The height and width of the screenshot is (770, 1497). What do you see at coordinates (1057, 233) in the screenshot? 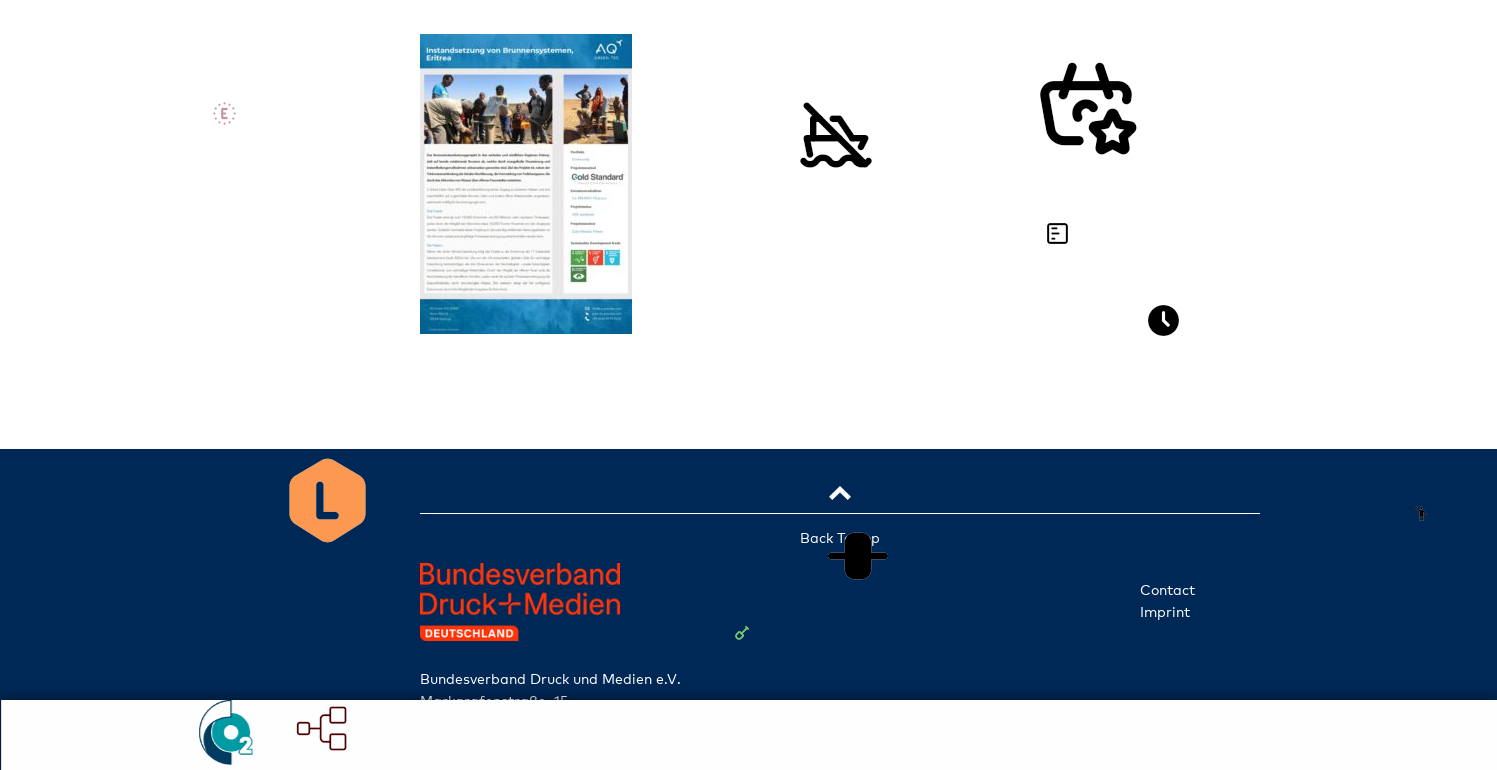
I see `align content to the left with full-width stretching` at bounding box center [1057, 233].